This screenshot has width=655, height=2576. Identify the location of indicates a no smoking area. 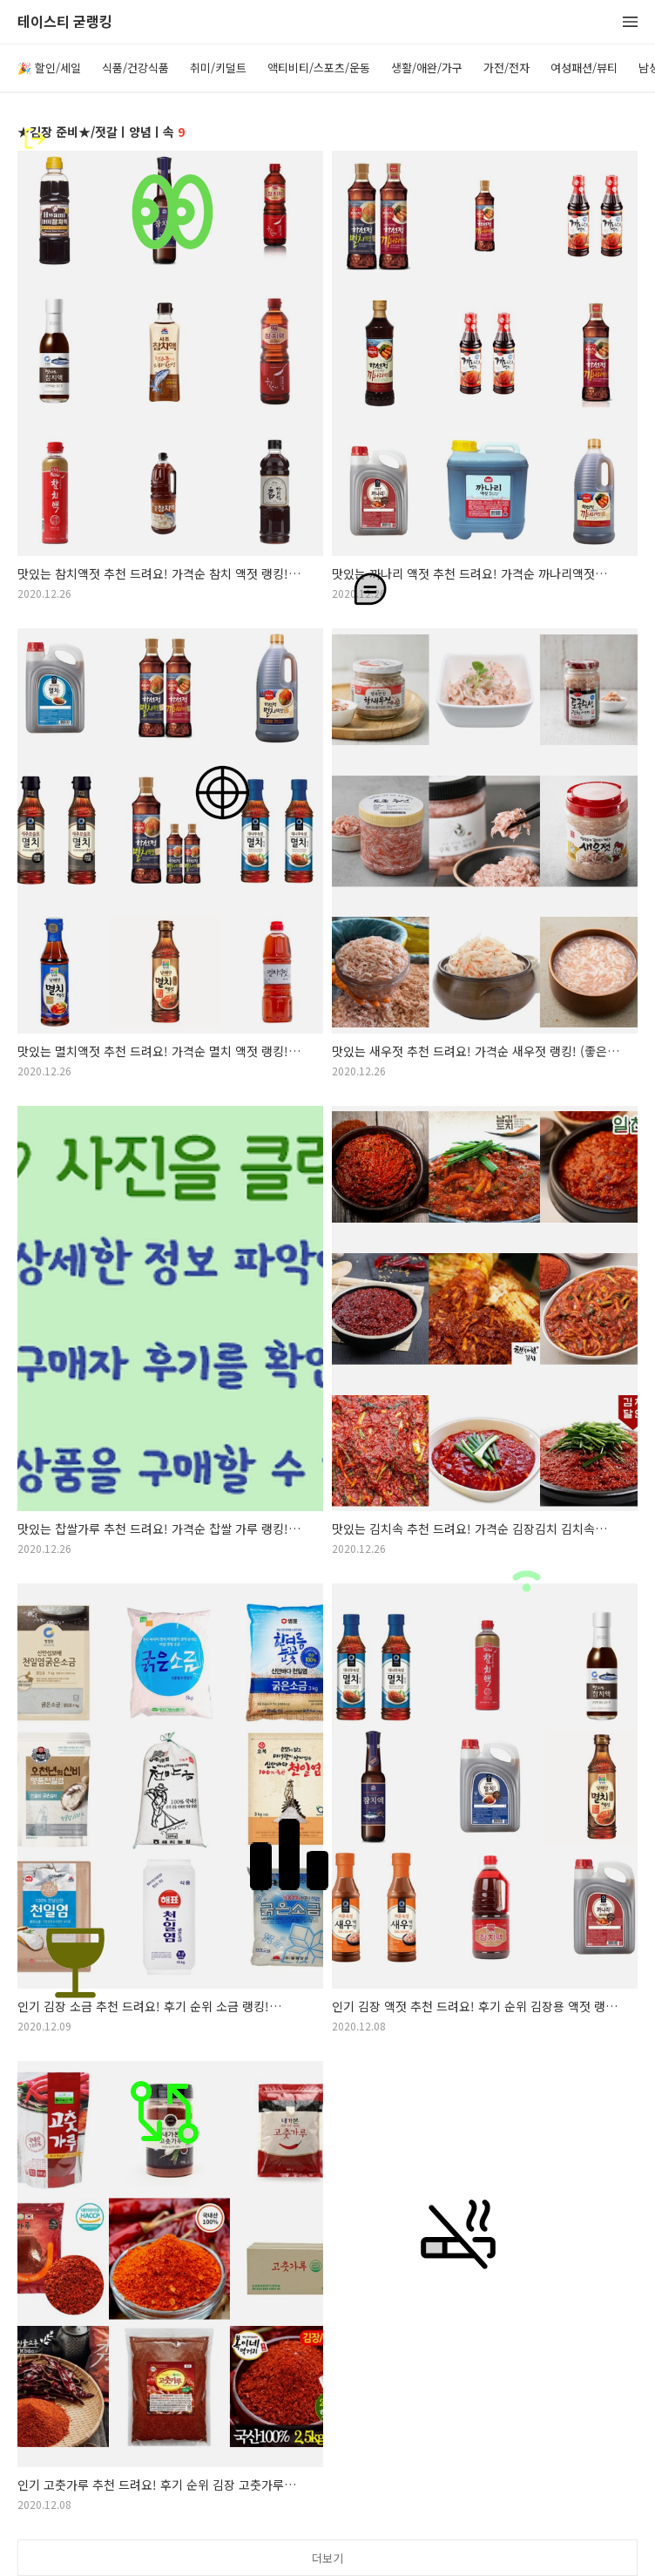
(458, 2237).